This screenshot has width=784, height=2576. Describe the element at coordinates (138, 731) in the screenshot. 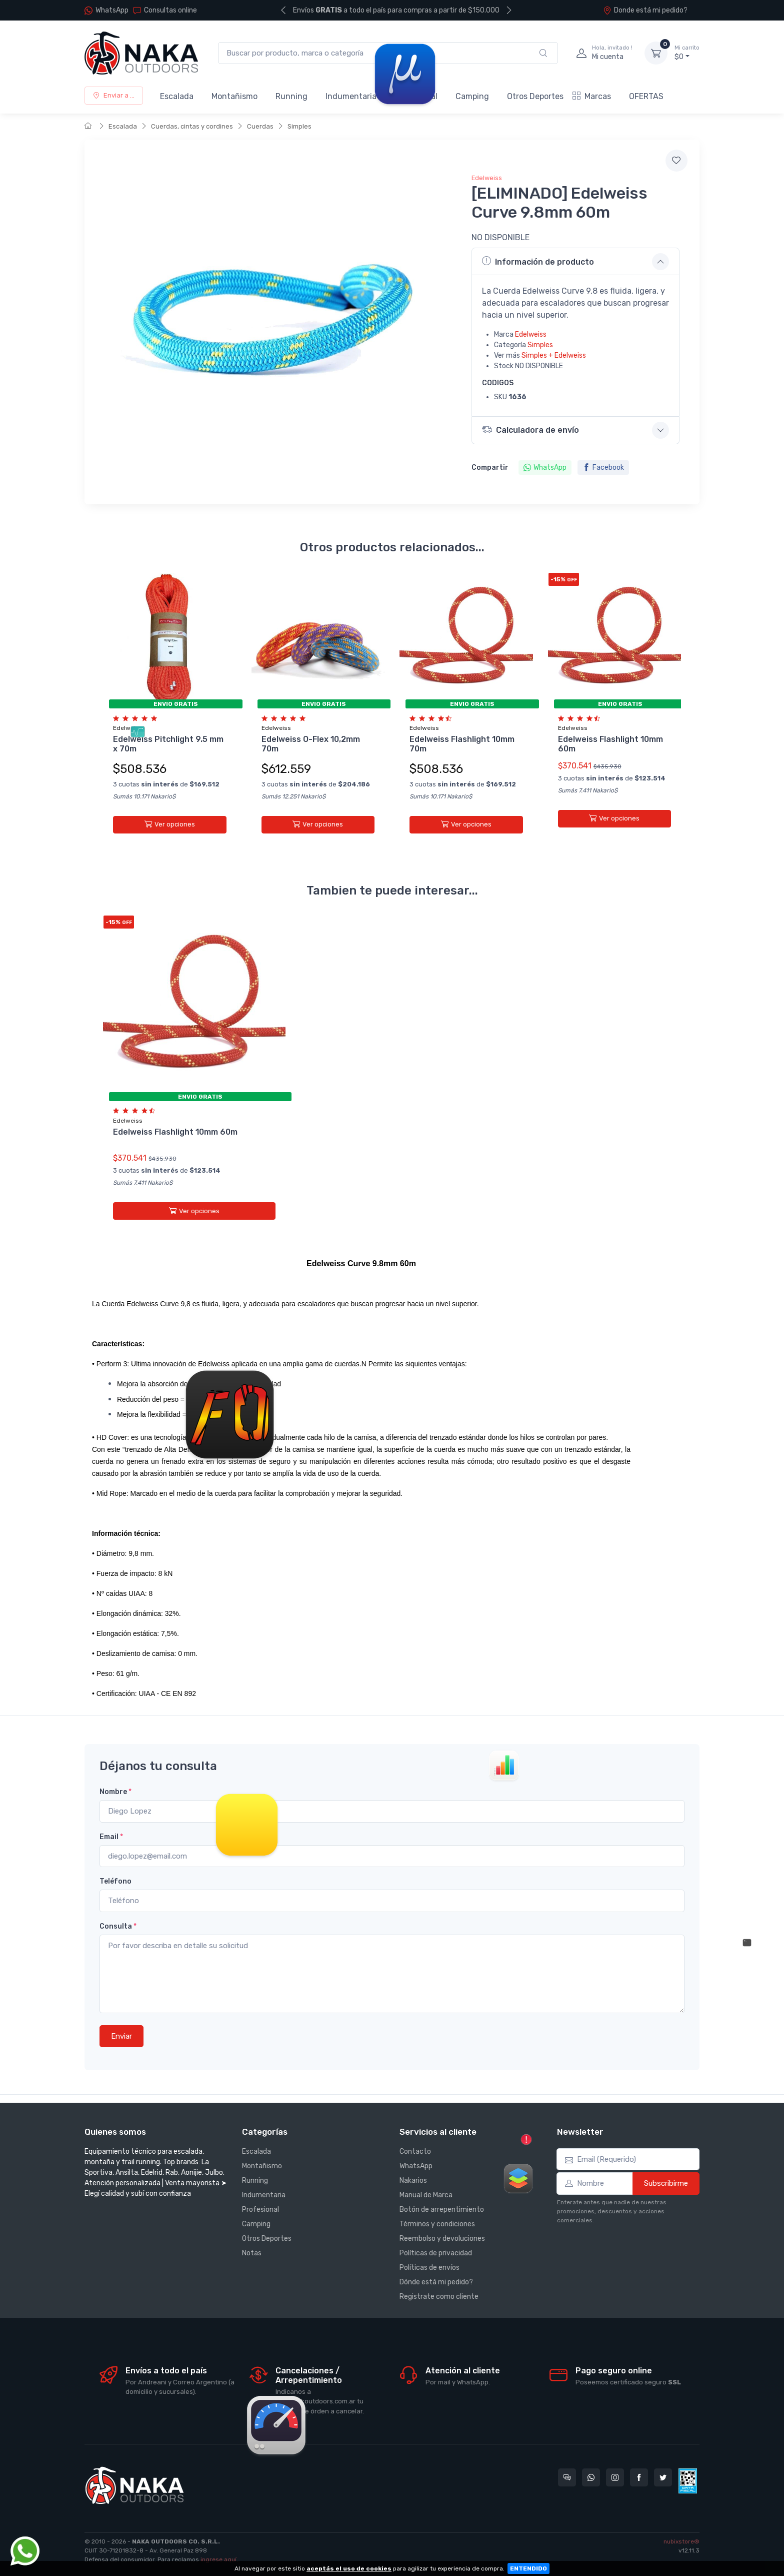

I see `open system usage monitoring app` at that location.